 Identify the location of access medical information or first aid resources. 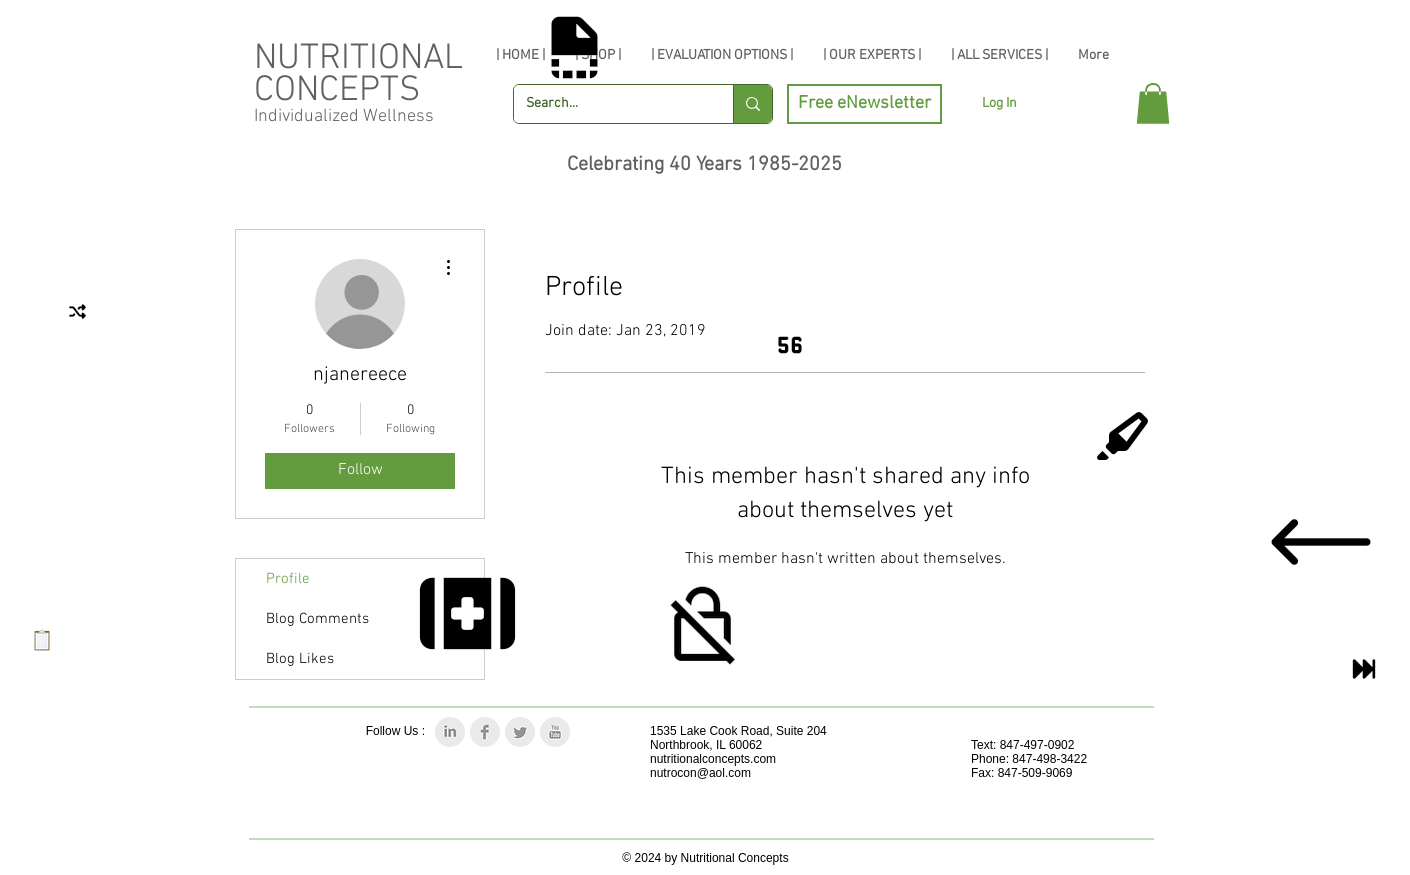
(467, 613).